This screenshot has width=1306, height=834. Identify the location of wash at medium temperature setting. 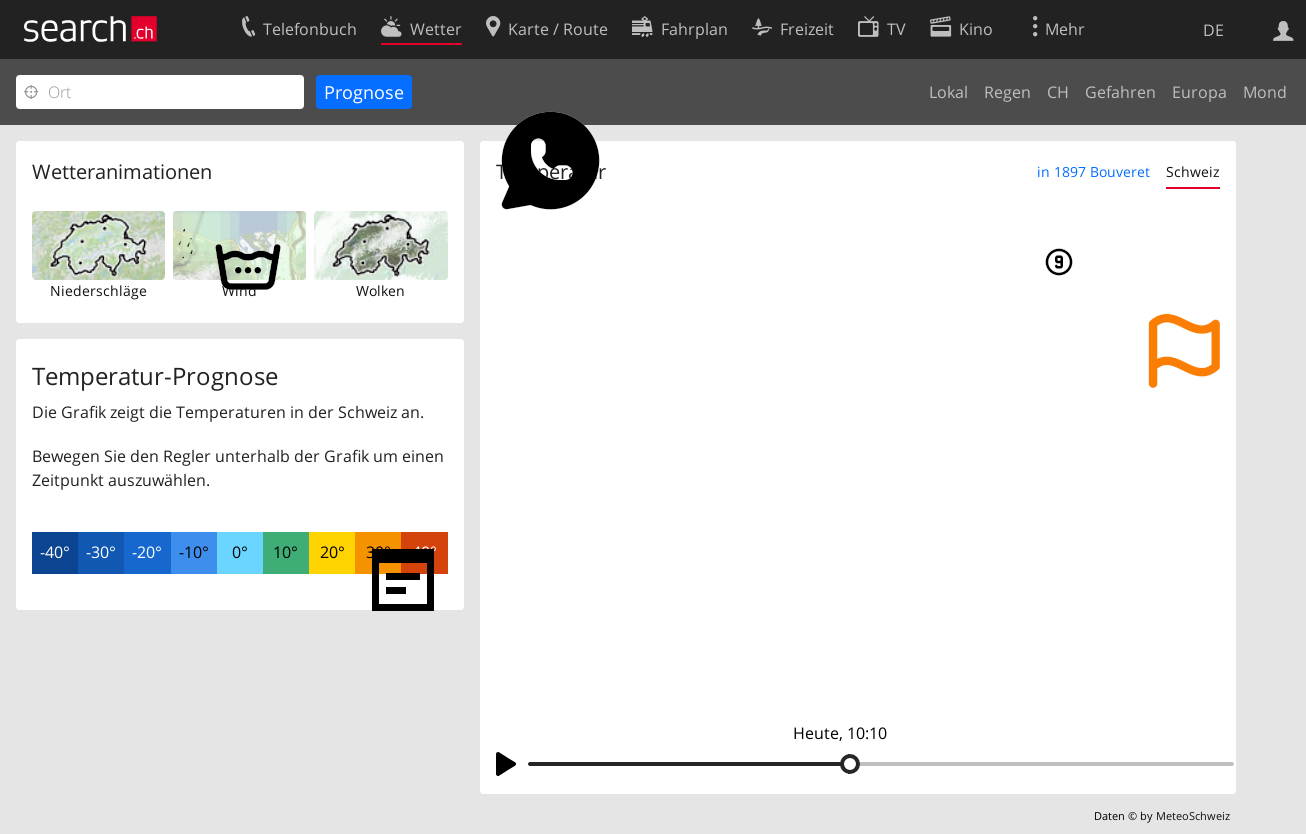
(248, 267).